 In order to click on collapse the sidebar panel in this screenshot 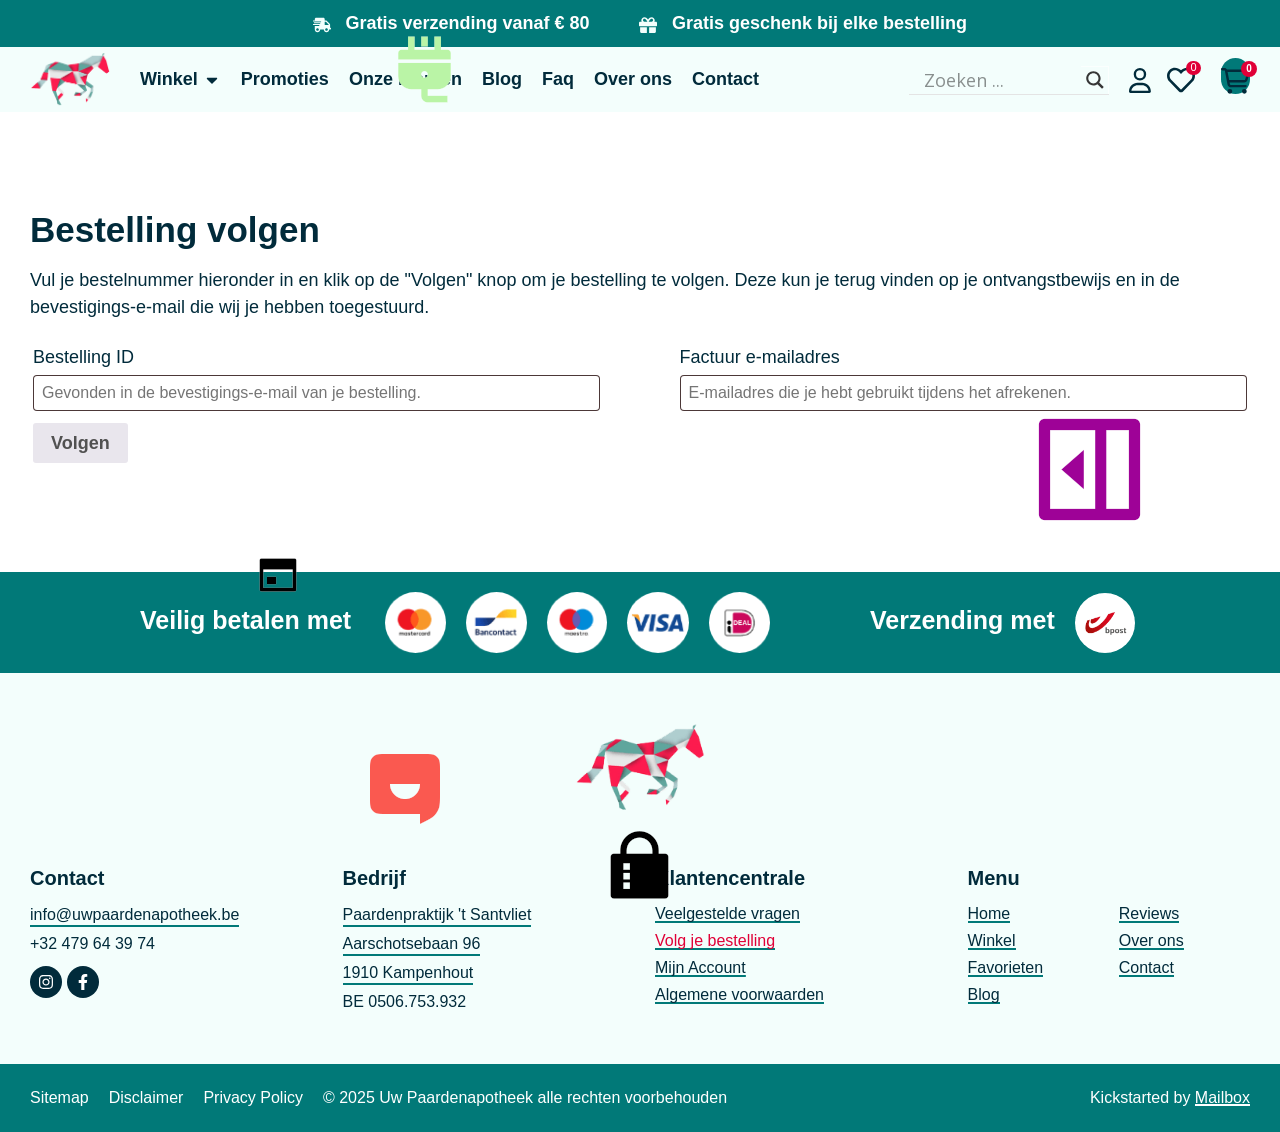, I will do `click(1089, 469)`.